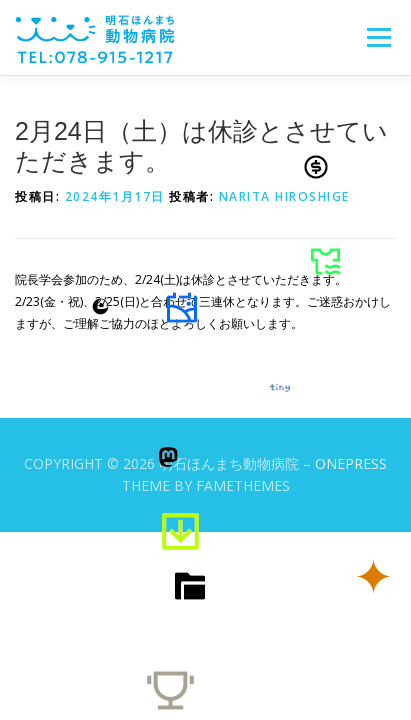 This screenshot has width=411, height=720. I want to click on view photo gallery, so click(182, 309).